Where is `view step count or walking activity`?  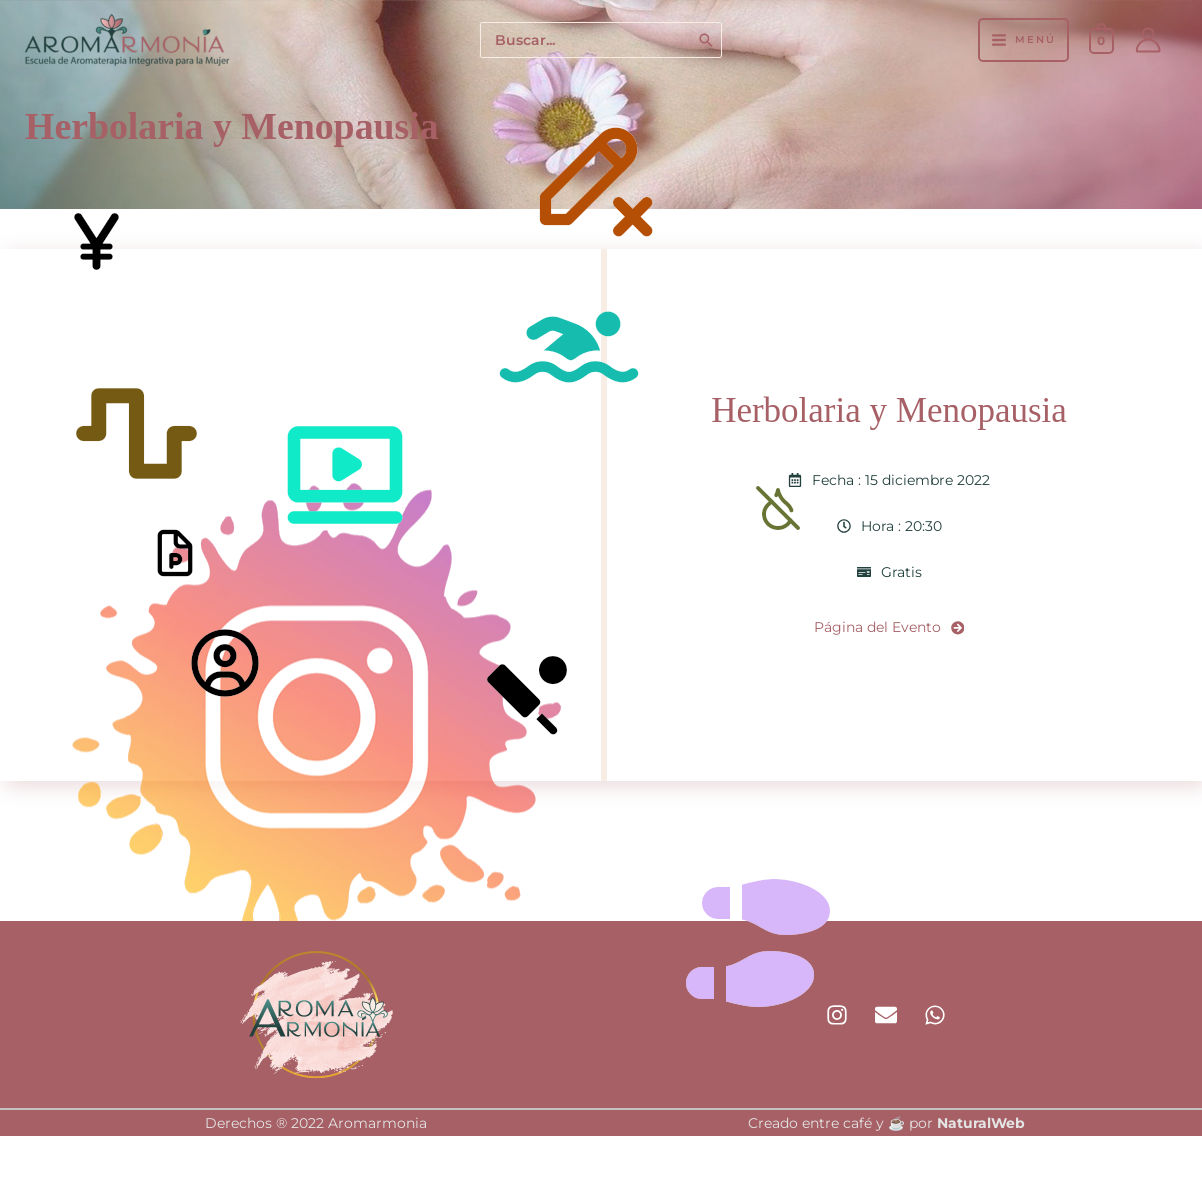 view step count or walking activity is located at coordinates (758, 943).